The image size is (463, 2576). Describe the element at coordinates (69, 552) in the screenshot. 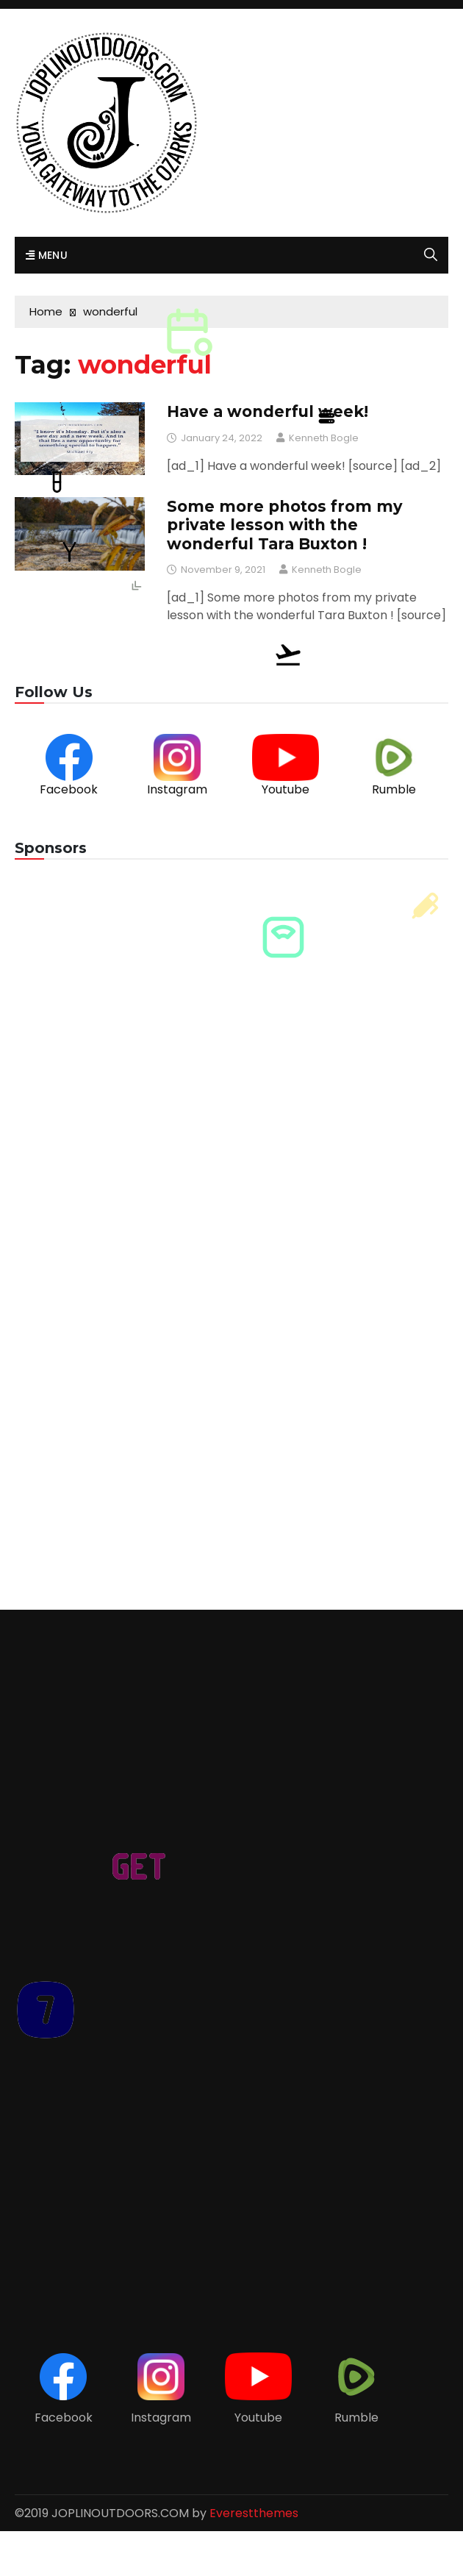

I see `the letter Y character or text element` at that location.